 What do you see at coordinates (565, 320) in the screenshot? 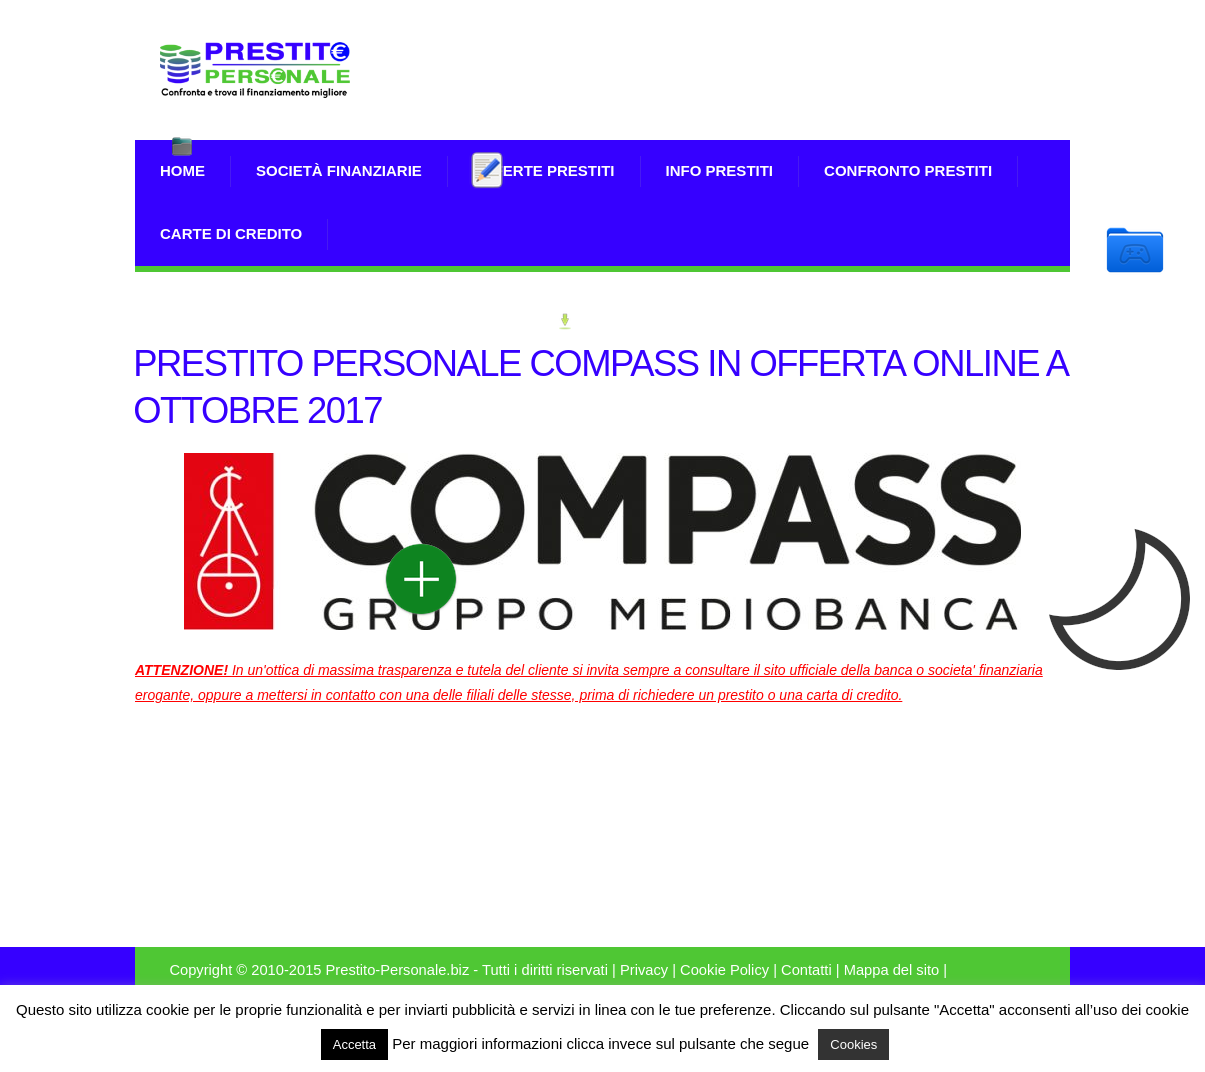
I see `save the current document` at bounding box center [565, 320].